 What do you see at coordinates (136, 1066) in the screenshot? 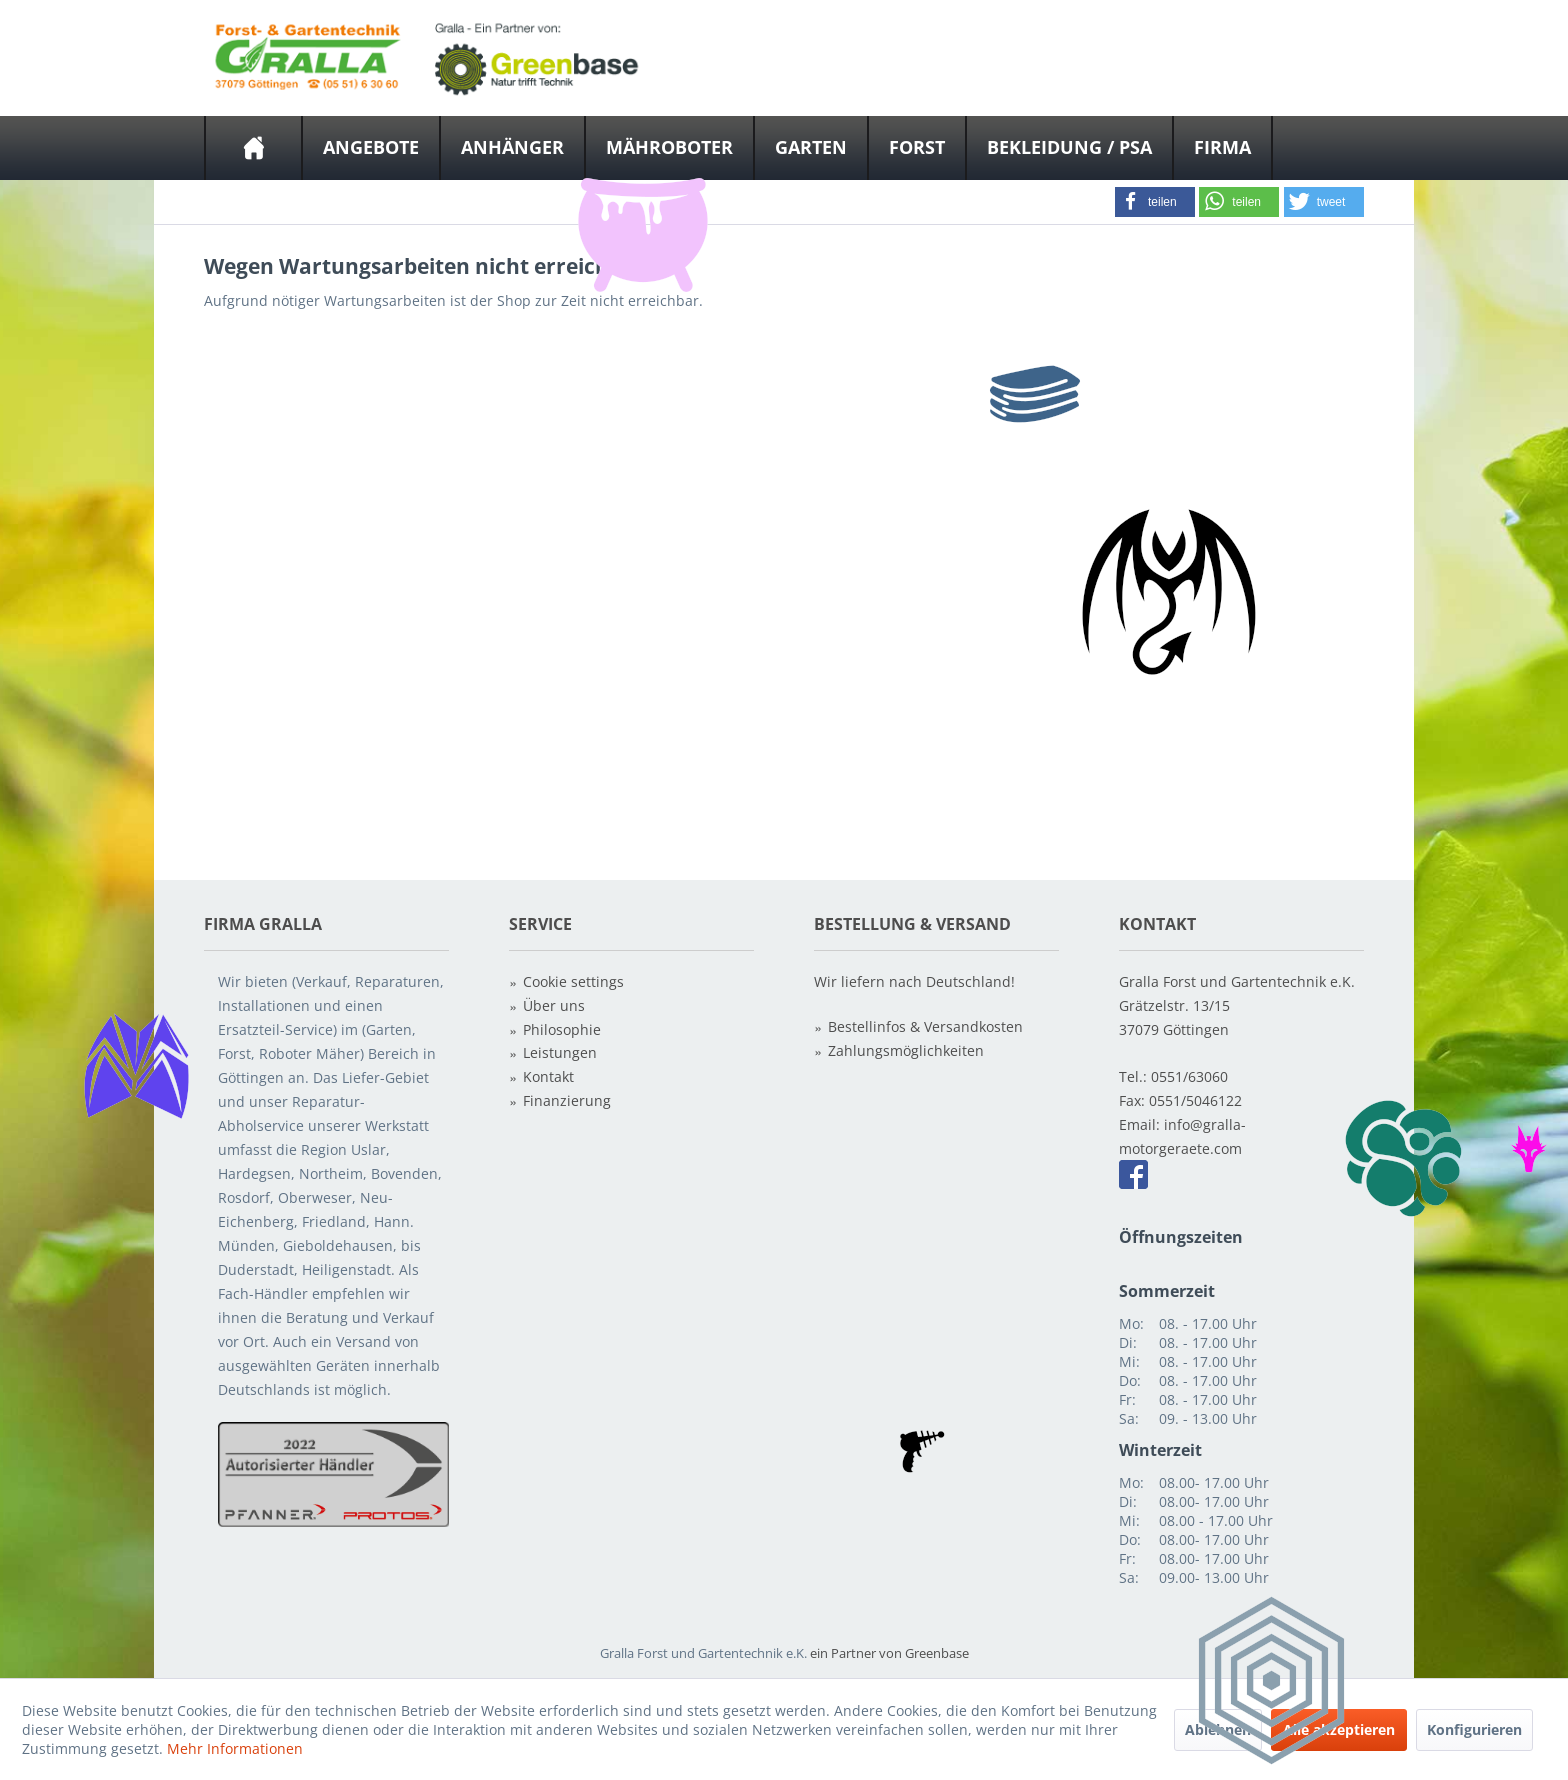
I see `play a fortune teller or paper folding game` at bounding box center [136, 1066].